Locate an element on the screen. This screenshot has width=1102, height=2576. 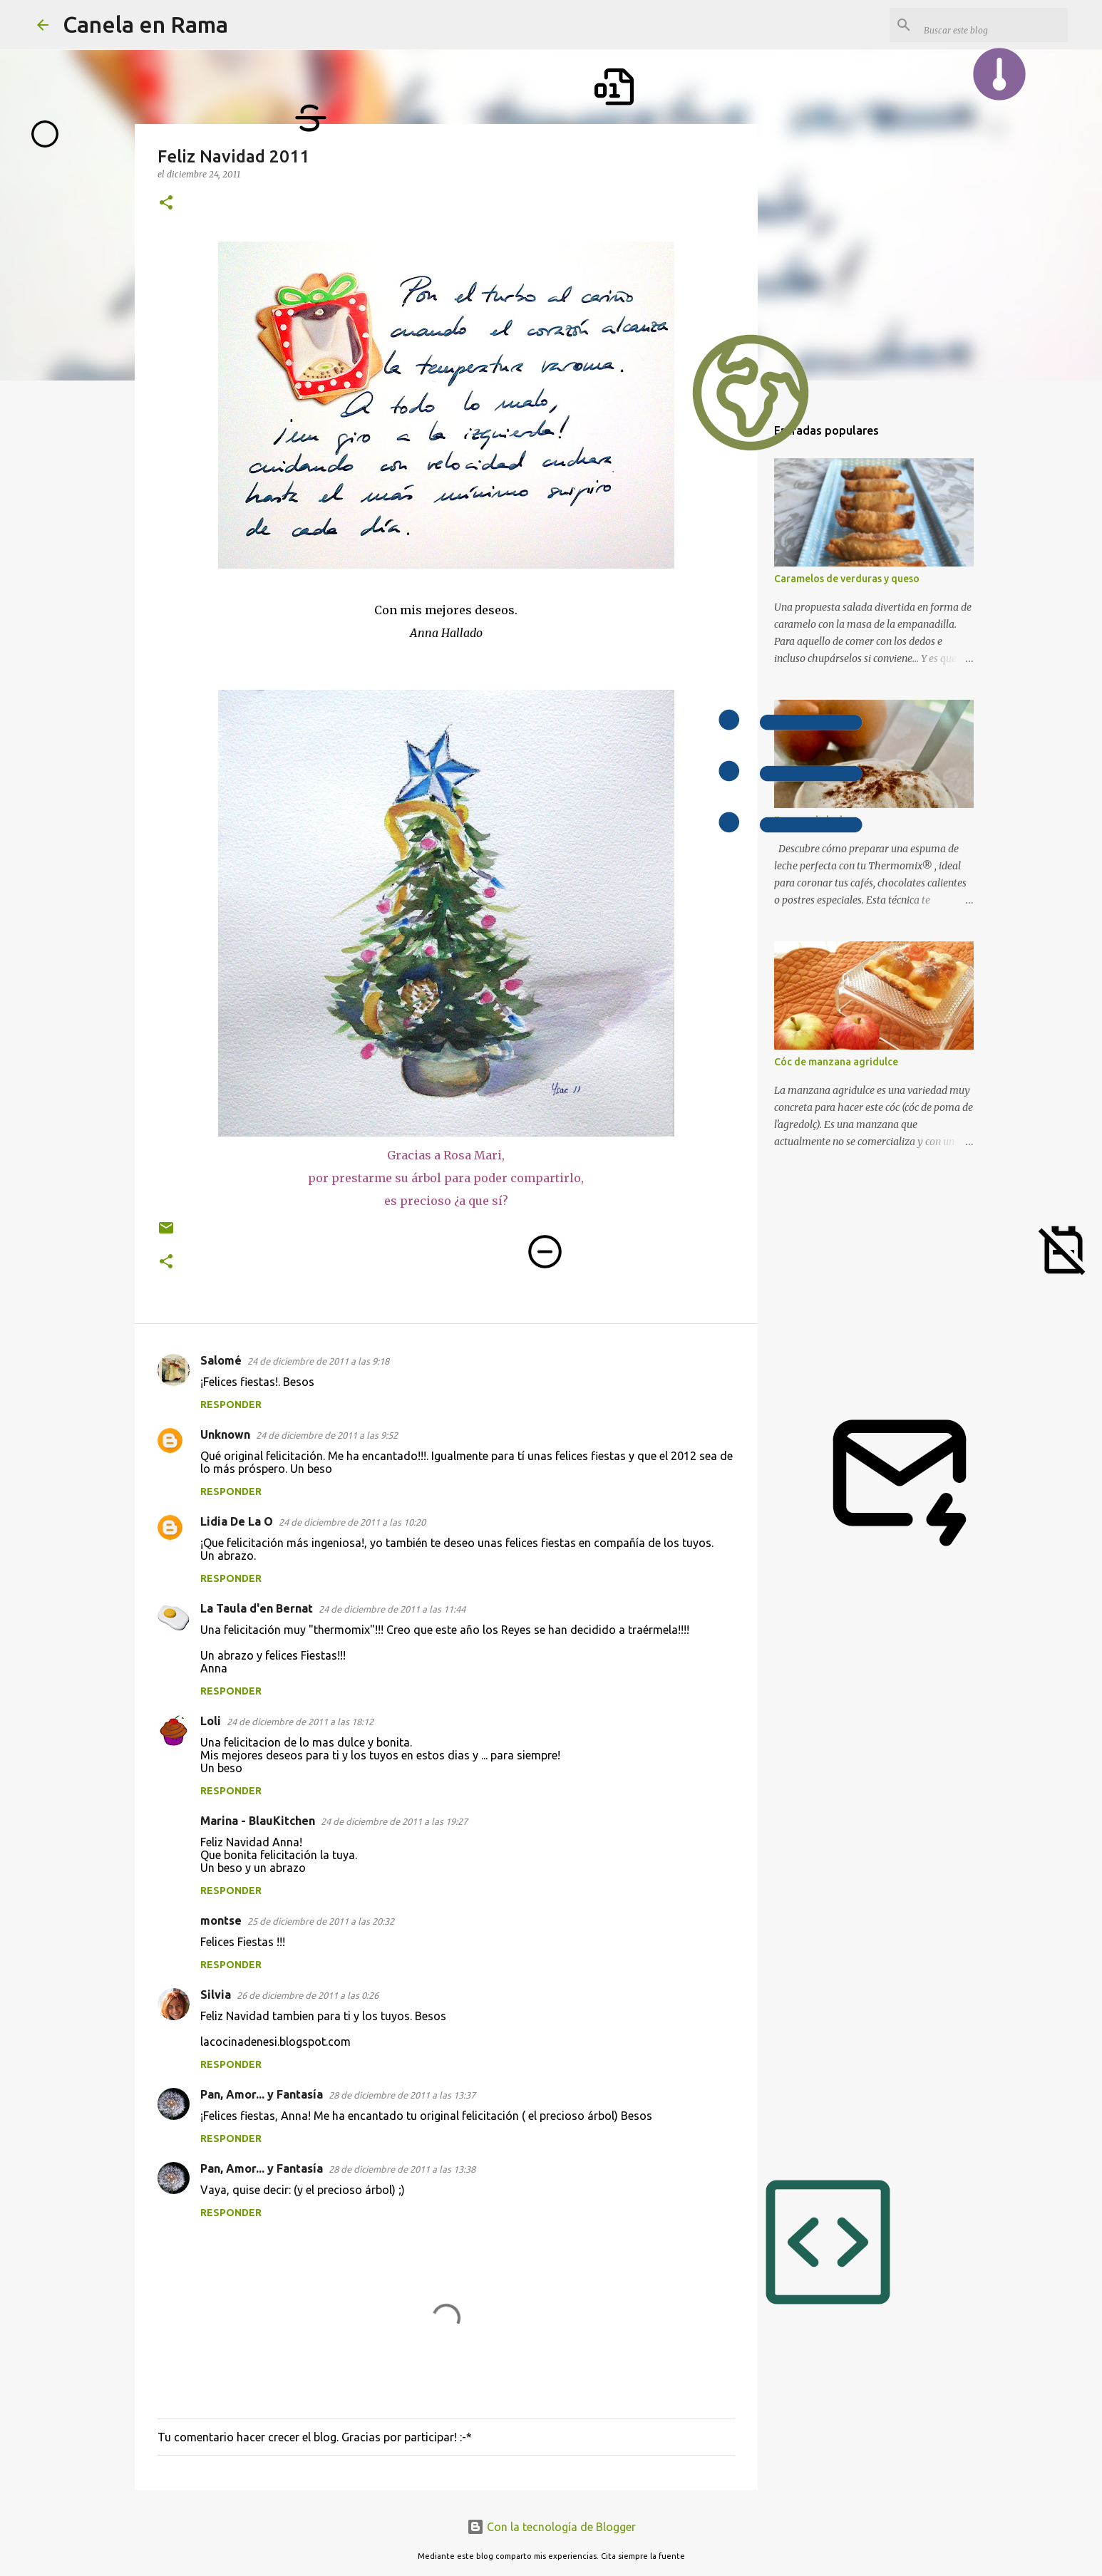
view source code is located at coordinates (828, 2242).